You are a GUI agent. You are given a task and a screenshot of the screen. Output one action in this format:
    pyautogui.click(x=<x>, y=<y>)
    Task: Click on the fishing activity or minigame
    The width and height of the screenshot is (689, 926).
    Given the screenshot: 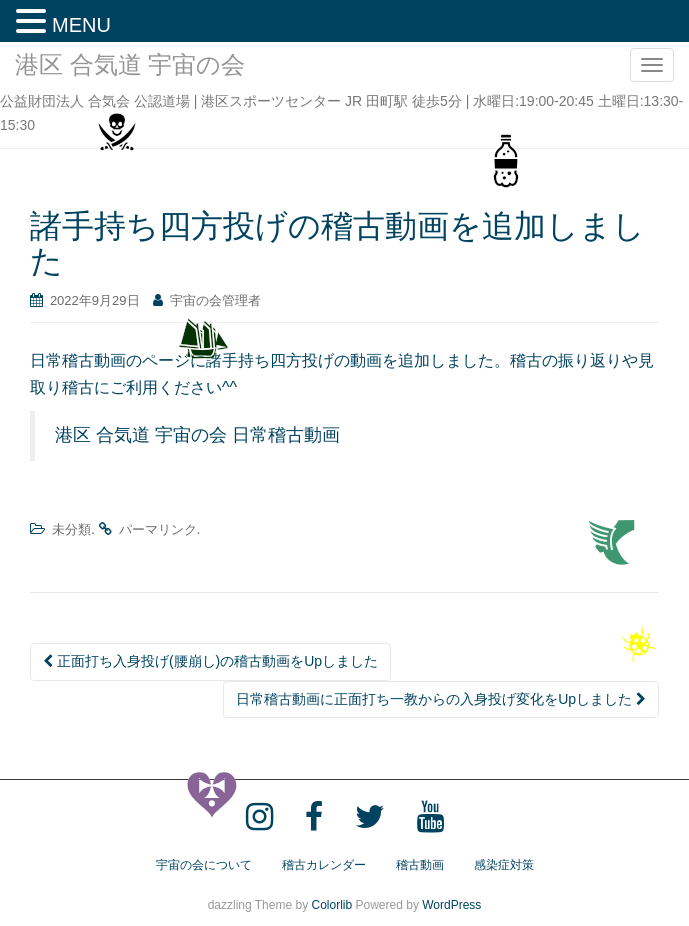 What is the action you would take?
    pyautogui.click(x=203, y=338)
    